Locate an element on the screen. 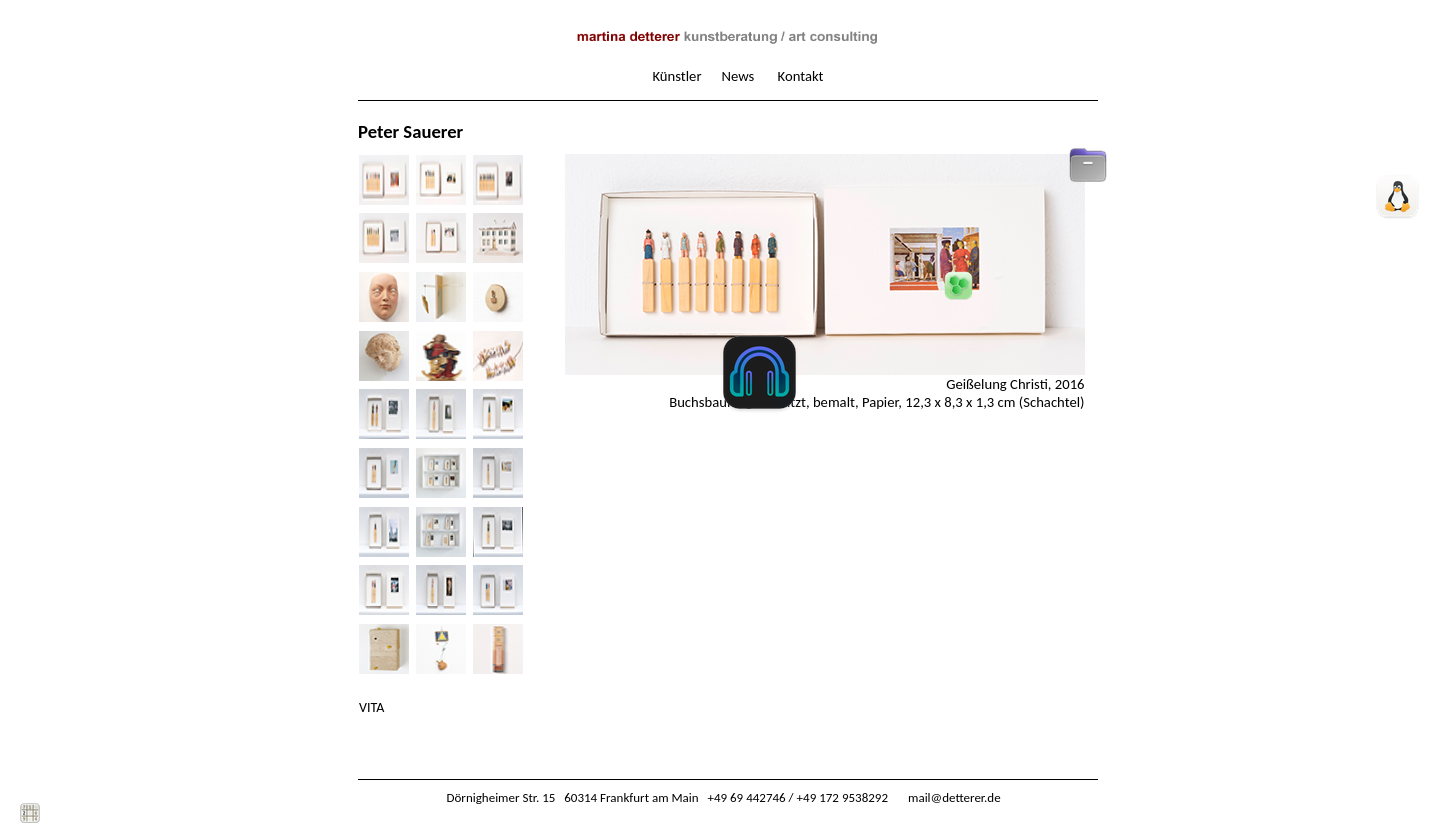 The image size is (1456, 828). open linux system preferences is located at coordinates (1397, 196).